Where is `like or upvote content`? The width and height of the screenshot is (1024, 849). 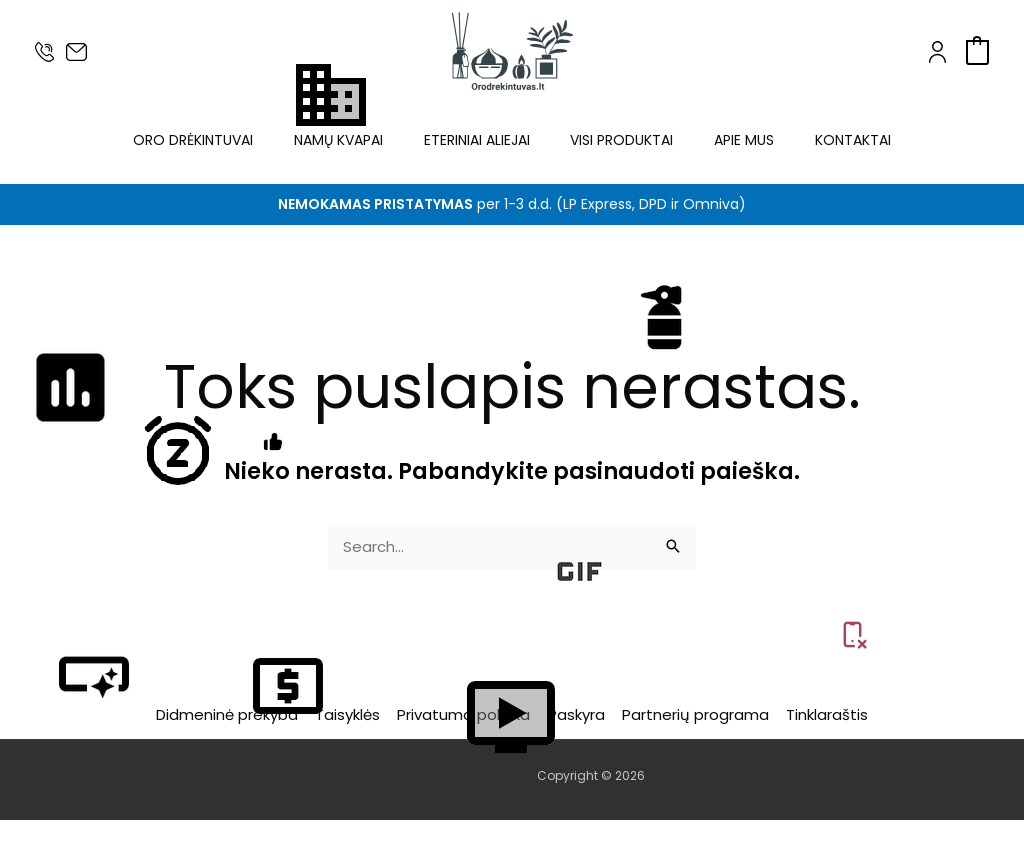 like or upvote content is located at coordinates (273, 441).